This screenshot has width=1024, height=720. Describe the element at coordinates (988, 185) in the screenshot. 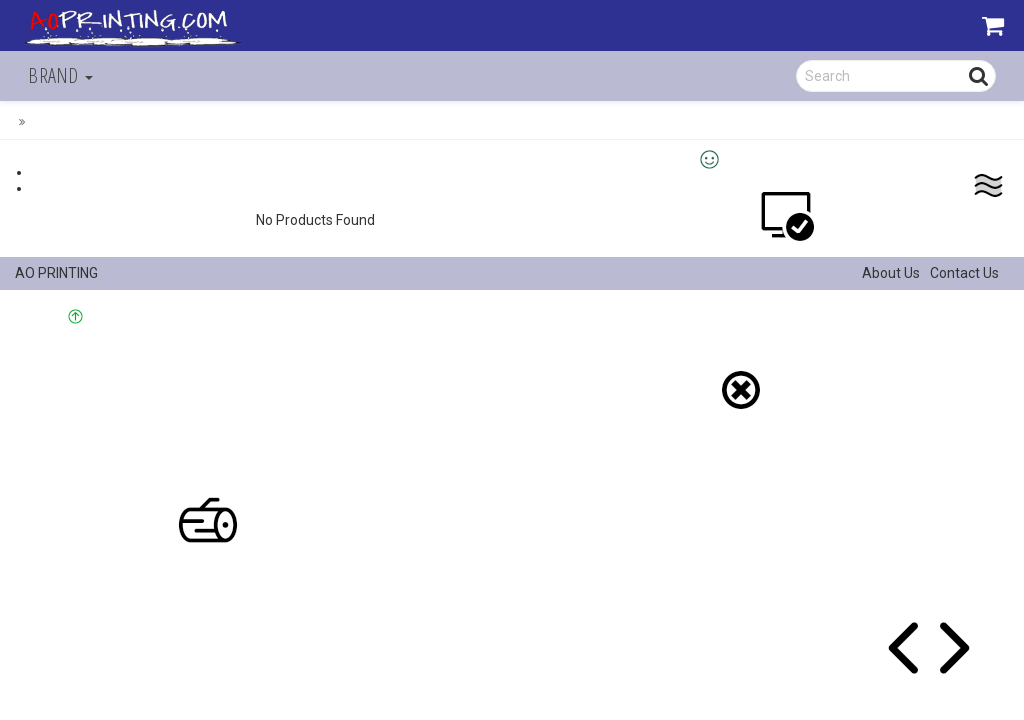

I see `indicates water or aquatic features` at that location.